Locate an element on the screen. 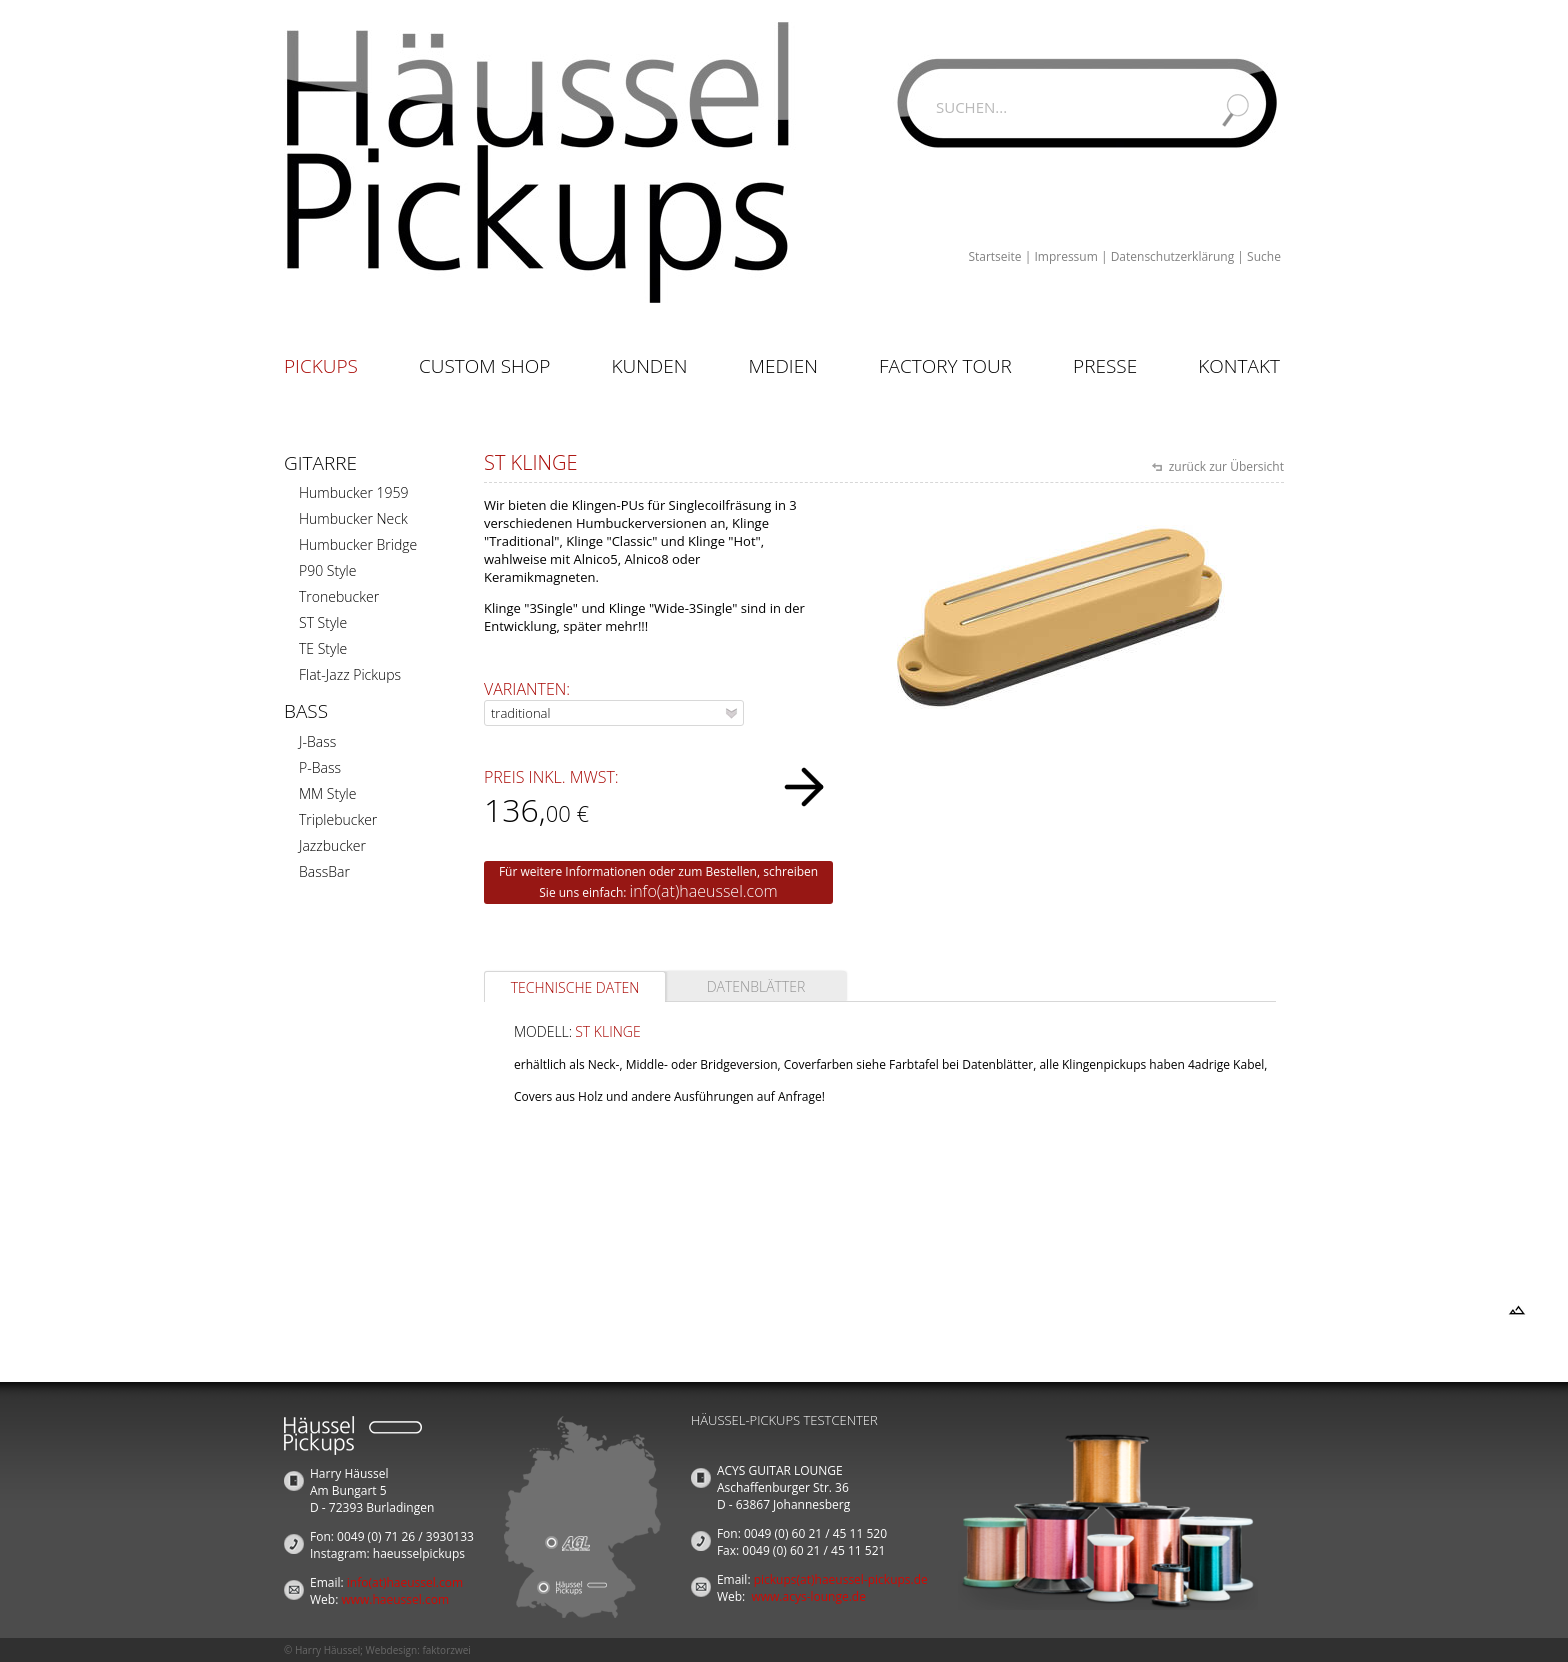 The image size is (1568, 1662). view landscape or nature photos is located at coordinates (1517, 1310).